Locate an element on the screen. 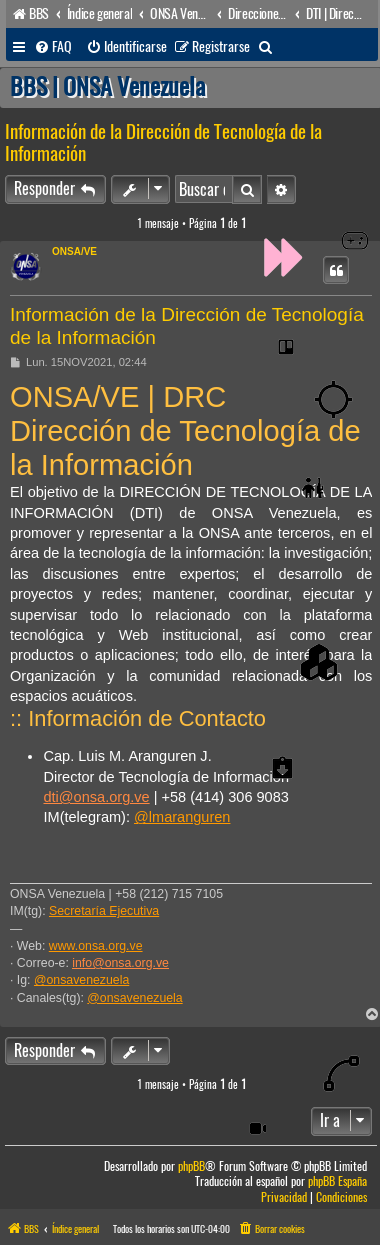 This screenshot has height=1245, width=380. download or receive an assignment is located at coordinates (282, 768).